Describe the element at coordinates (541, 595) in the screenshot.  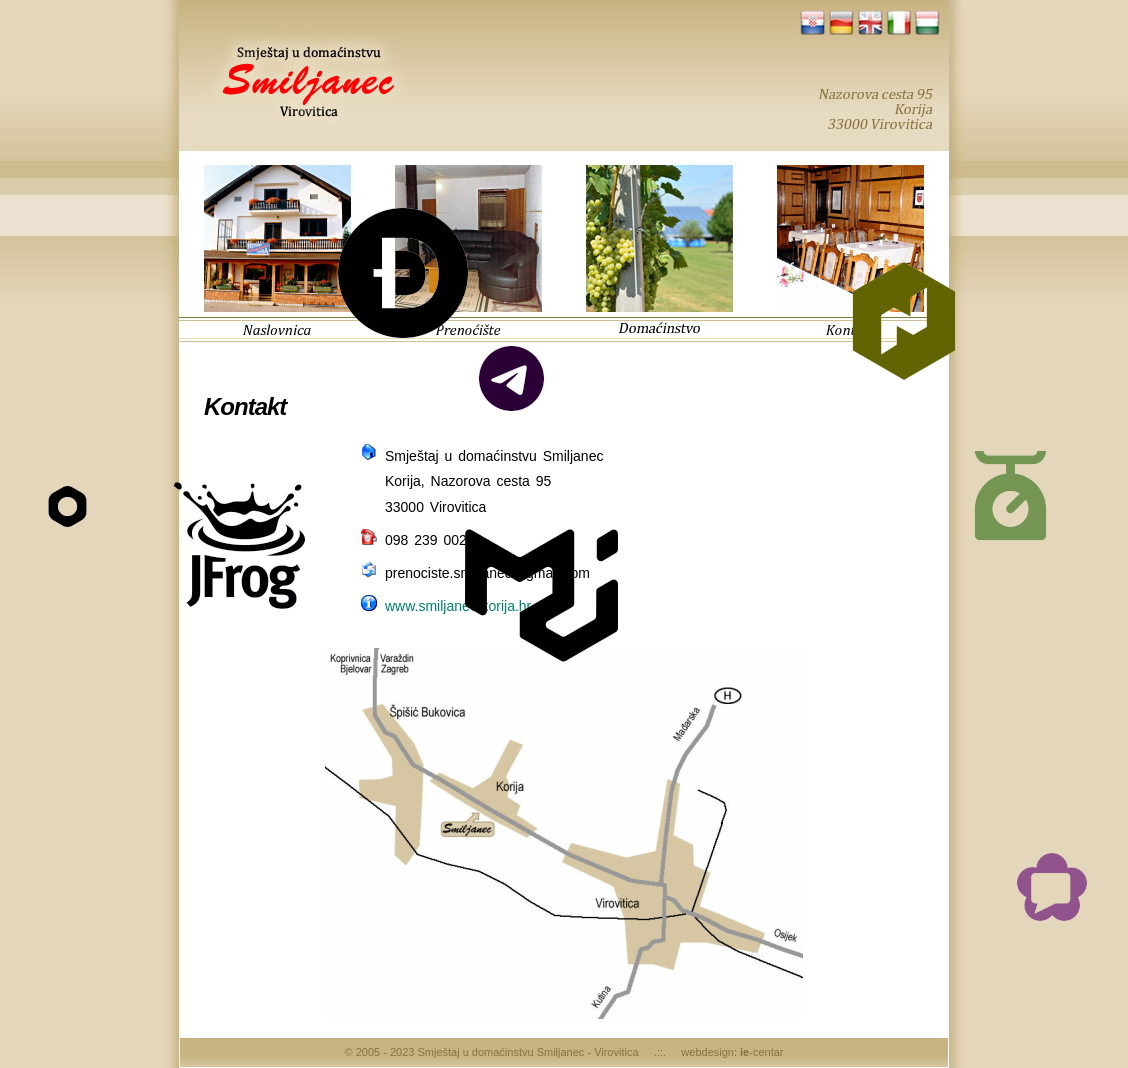
I see `MUI (Material UI) brand logo` at that location.